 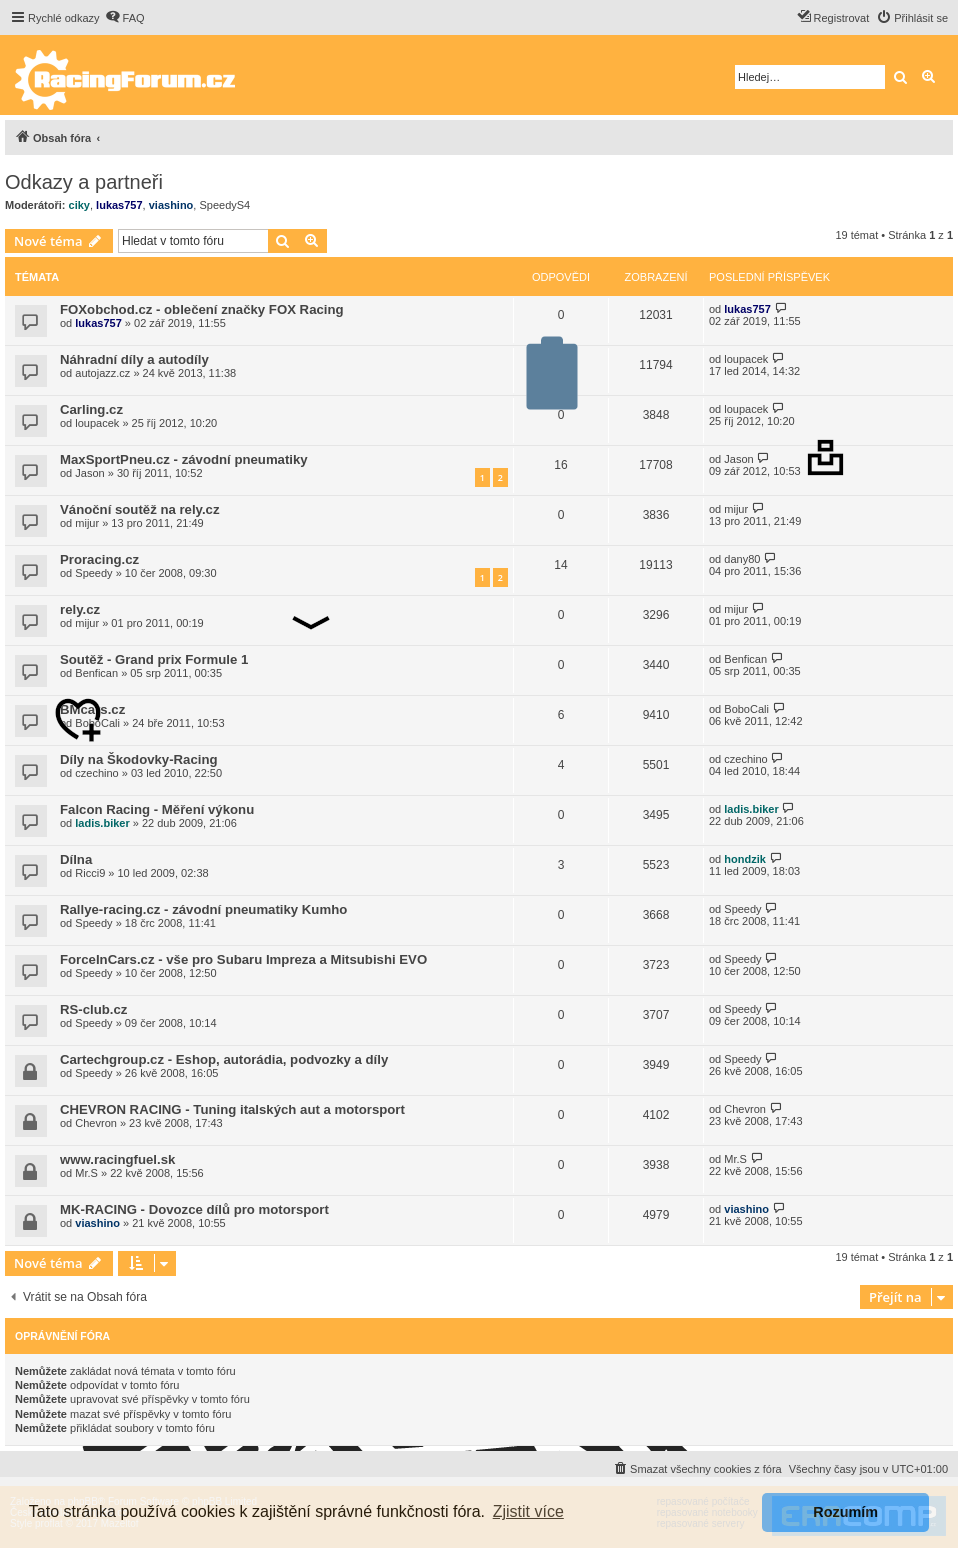 What do you see at coordinates (825, 457) in the screenshot?
I see `unsplash logo - access free stock photos` at bounding box center [825, 457].